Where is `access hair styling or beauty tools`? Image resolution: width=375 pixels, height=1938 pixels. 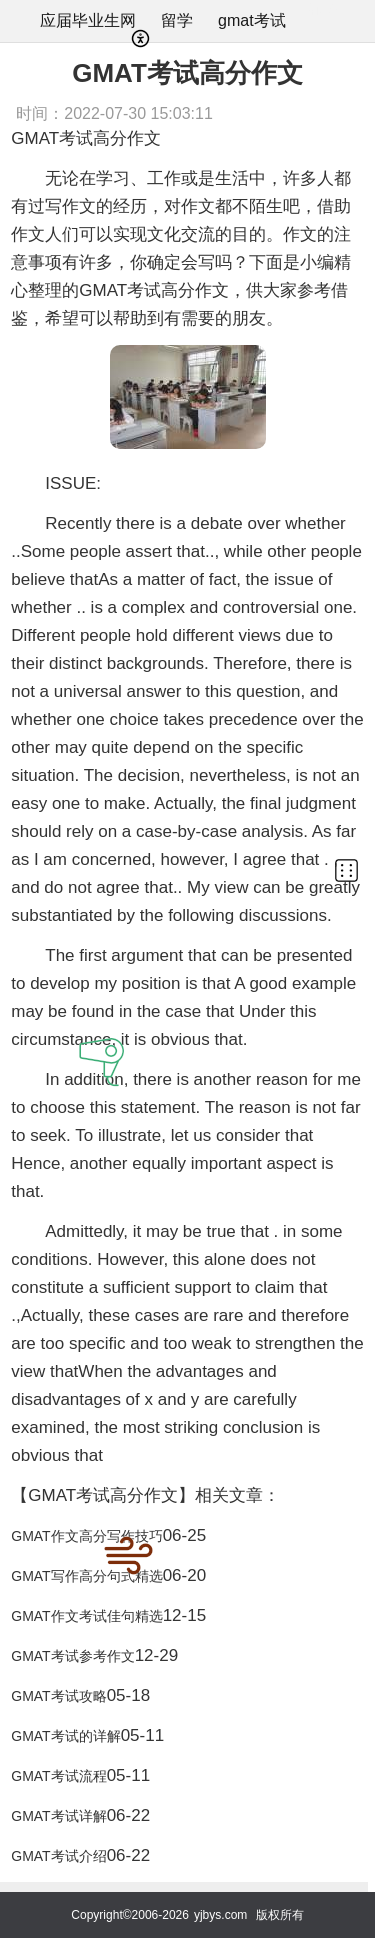
access hair styling or beauty tools is located at coordinates (102, 1059).